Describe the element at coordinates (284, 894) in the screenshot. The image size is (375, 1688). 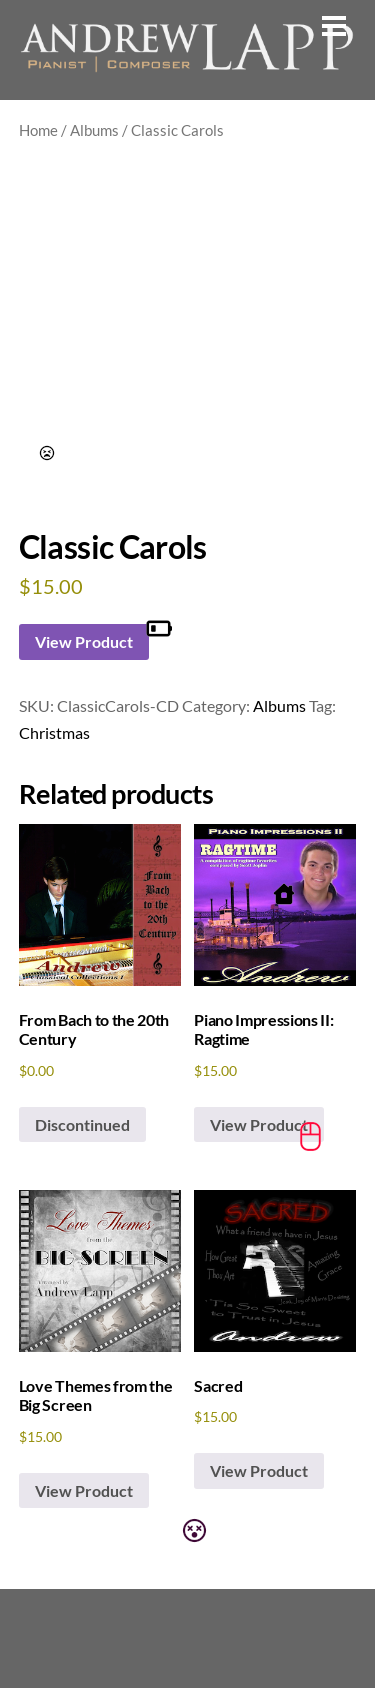
I see `navigate to home screen` at that location.